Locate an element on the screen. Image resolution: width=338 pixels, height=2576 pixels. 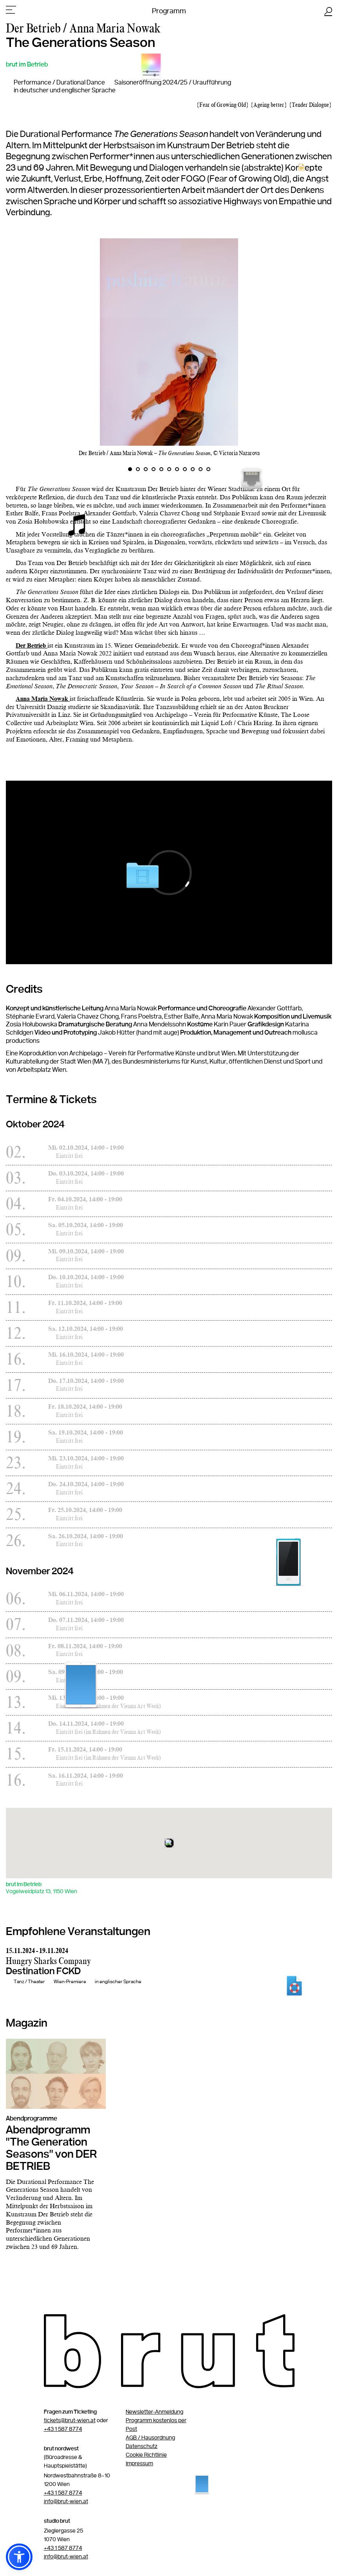
indicates a connected iPad Air device is located at coordinates (202, 2484).